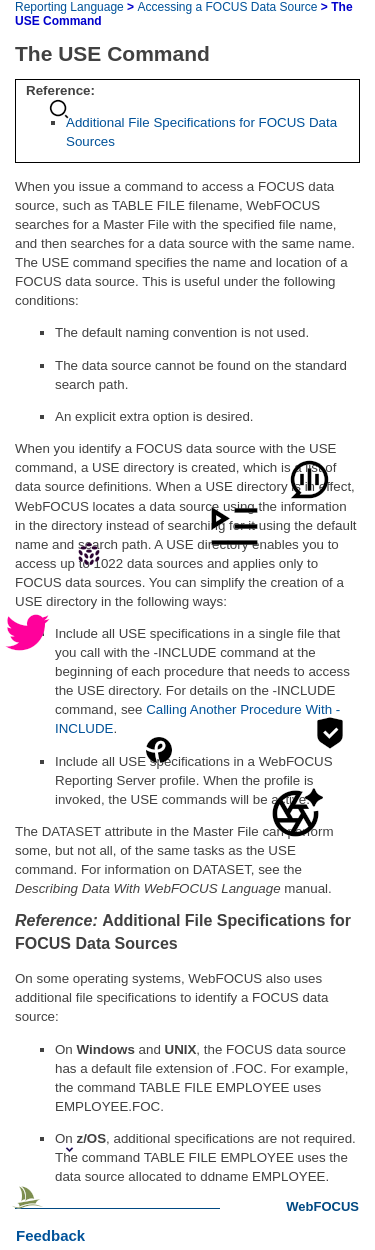 The height and width of the screenshot is (1250, 375). Describe the element at coordinates (234, 526) in the screenshot. I see `view your playlist` at that location.